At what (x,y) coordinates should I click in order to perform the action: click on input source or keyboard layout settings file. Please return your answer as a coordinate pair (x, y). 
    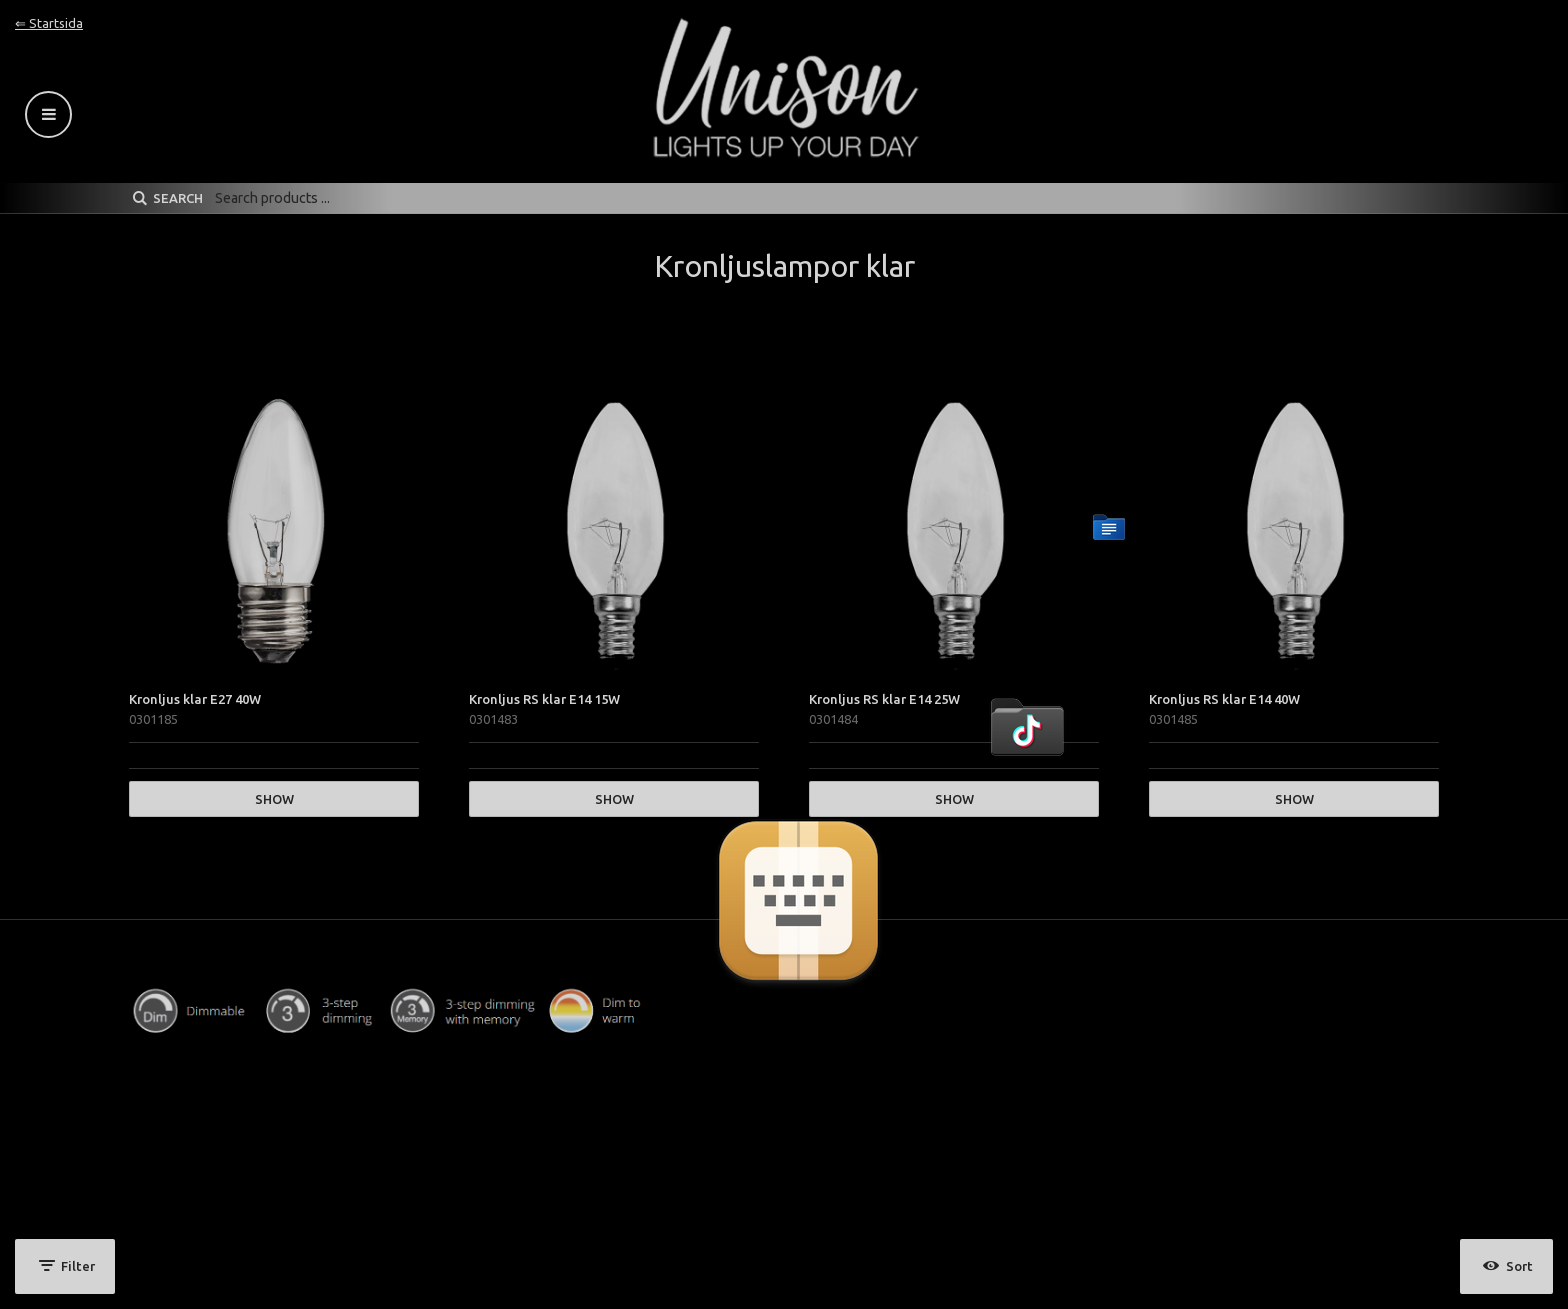
    Looking at the image, I should click on (798, 903).